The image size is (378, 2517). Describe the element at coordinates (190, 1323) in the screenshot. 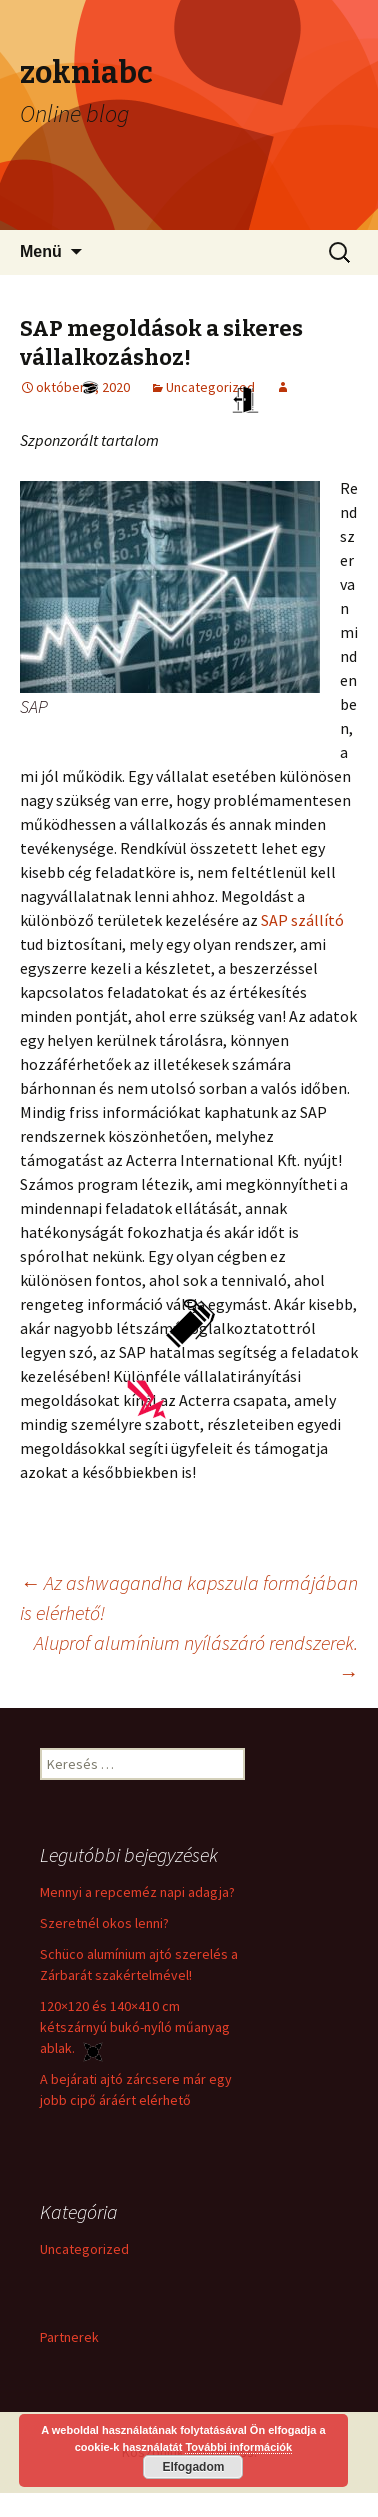

I see `equip stun grenade weapon` at that location.